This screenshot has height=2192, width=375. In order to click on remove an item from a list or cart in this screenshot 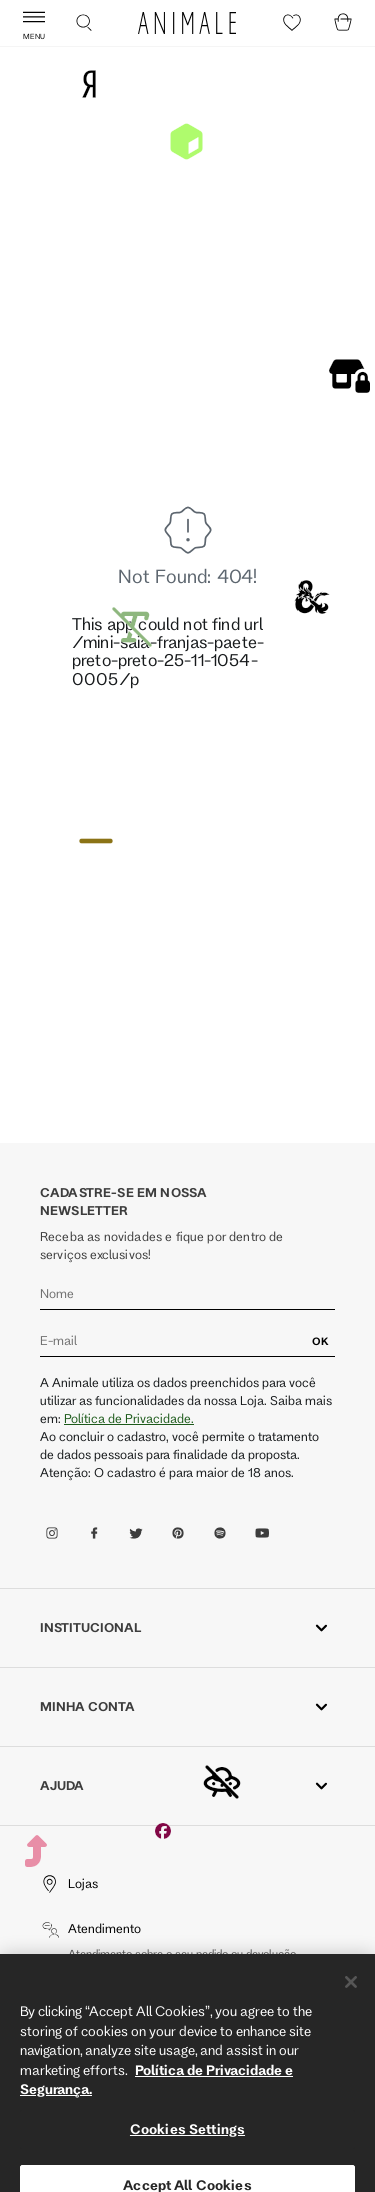, I will do `click(96, 841)`.